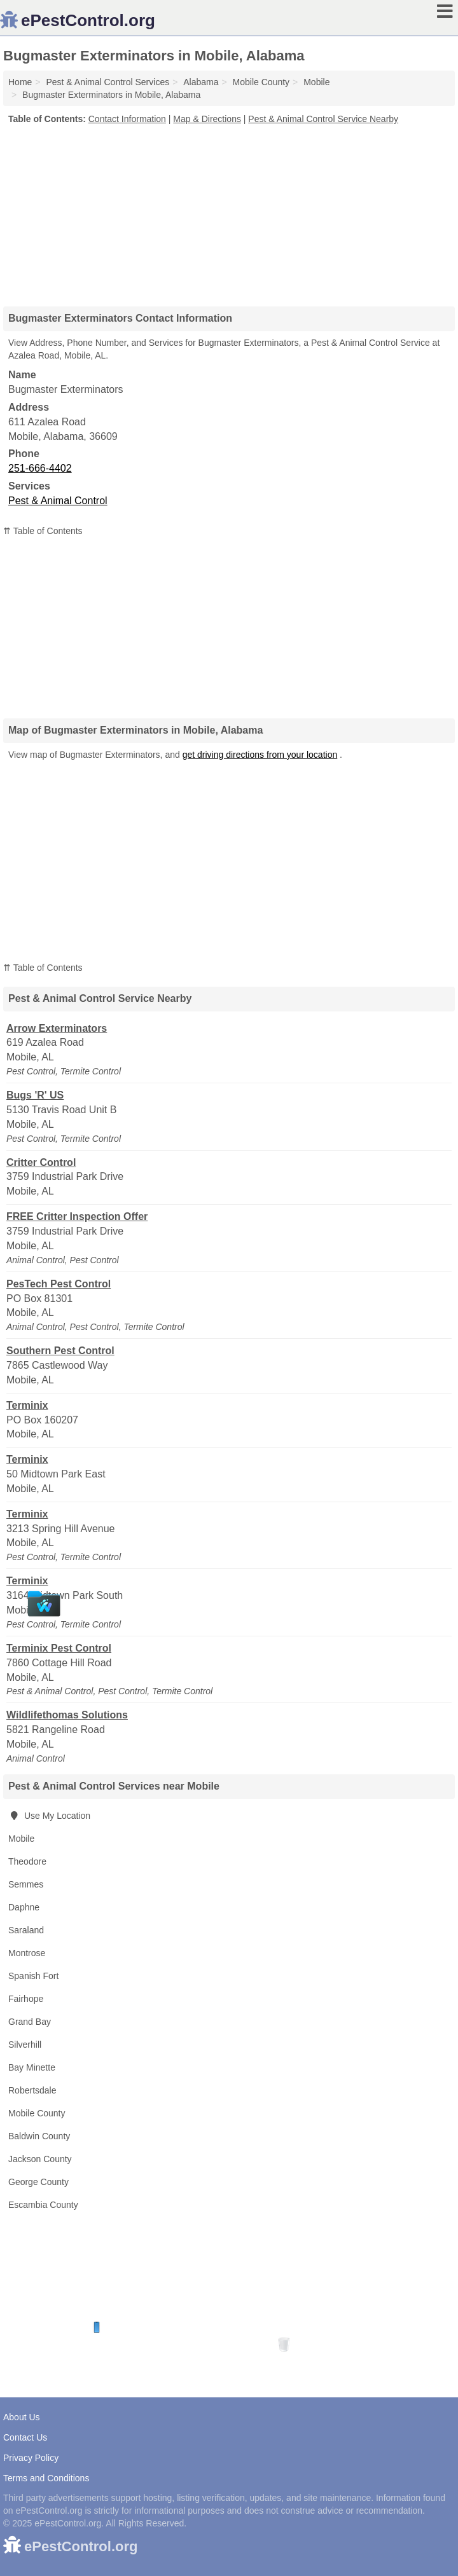 The width and height of the screenshot is (458, 2576). What do you see at coordinates (97, 2327) in the screenshot?
I see `iPhone 14 device icon` at bounding box center [97, 2327].